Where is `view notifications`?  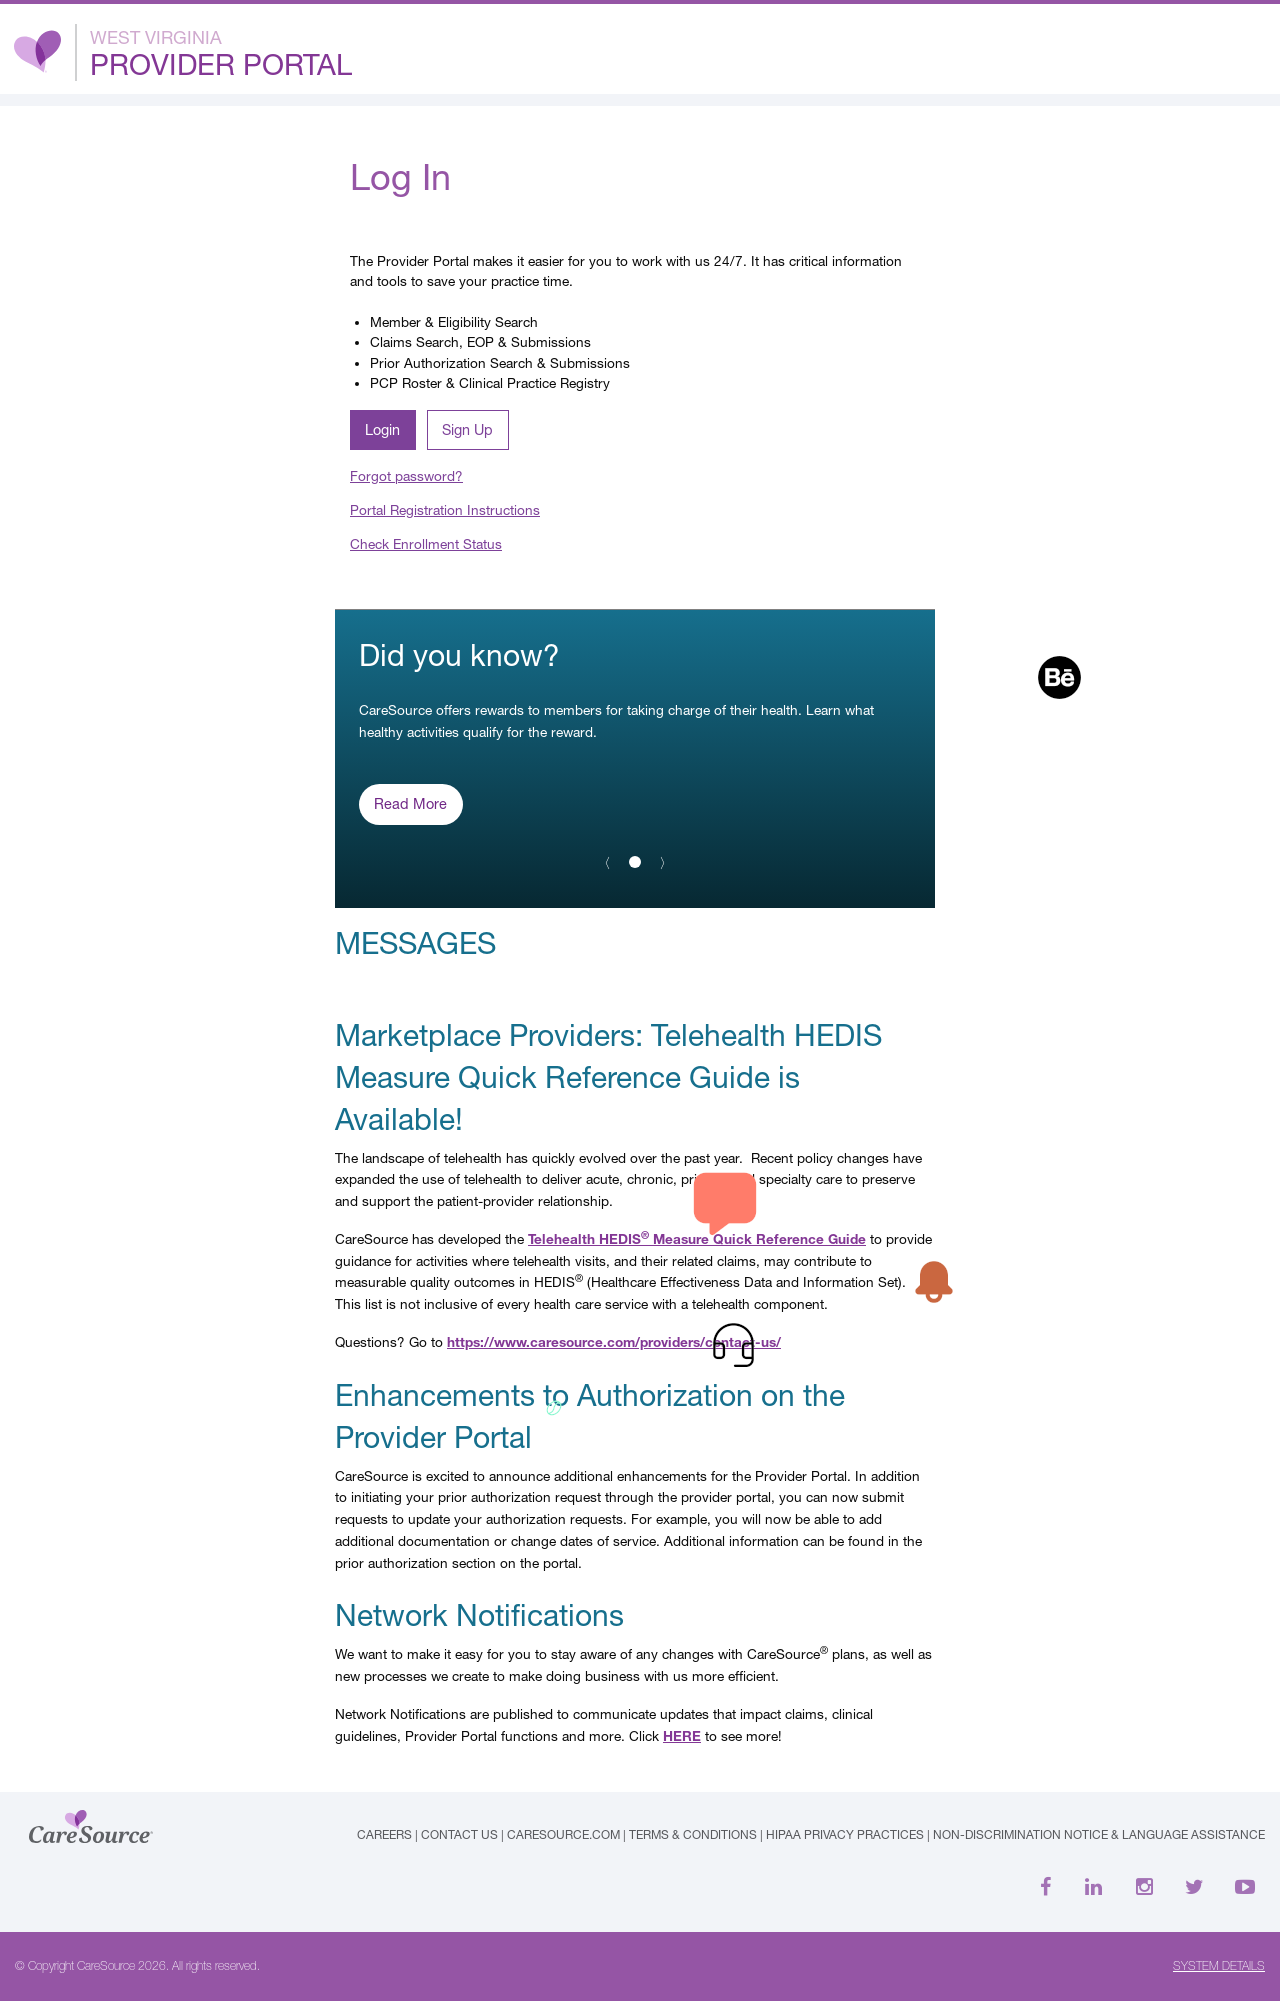 view notifications is located at coordinates (934, 1282).